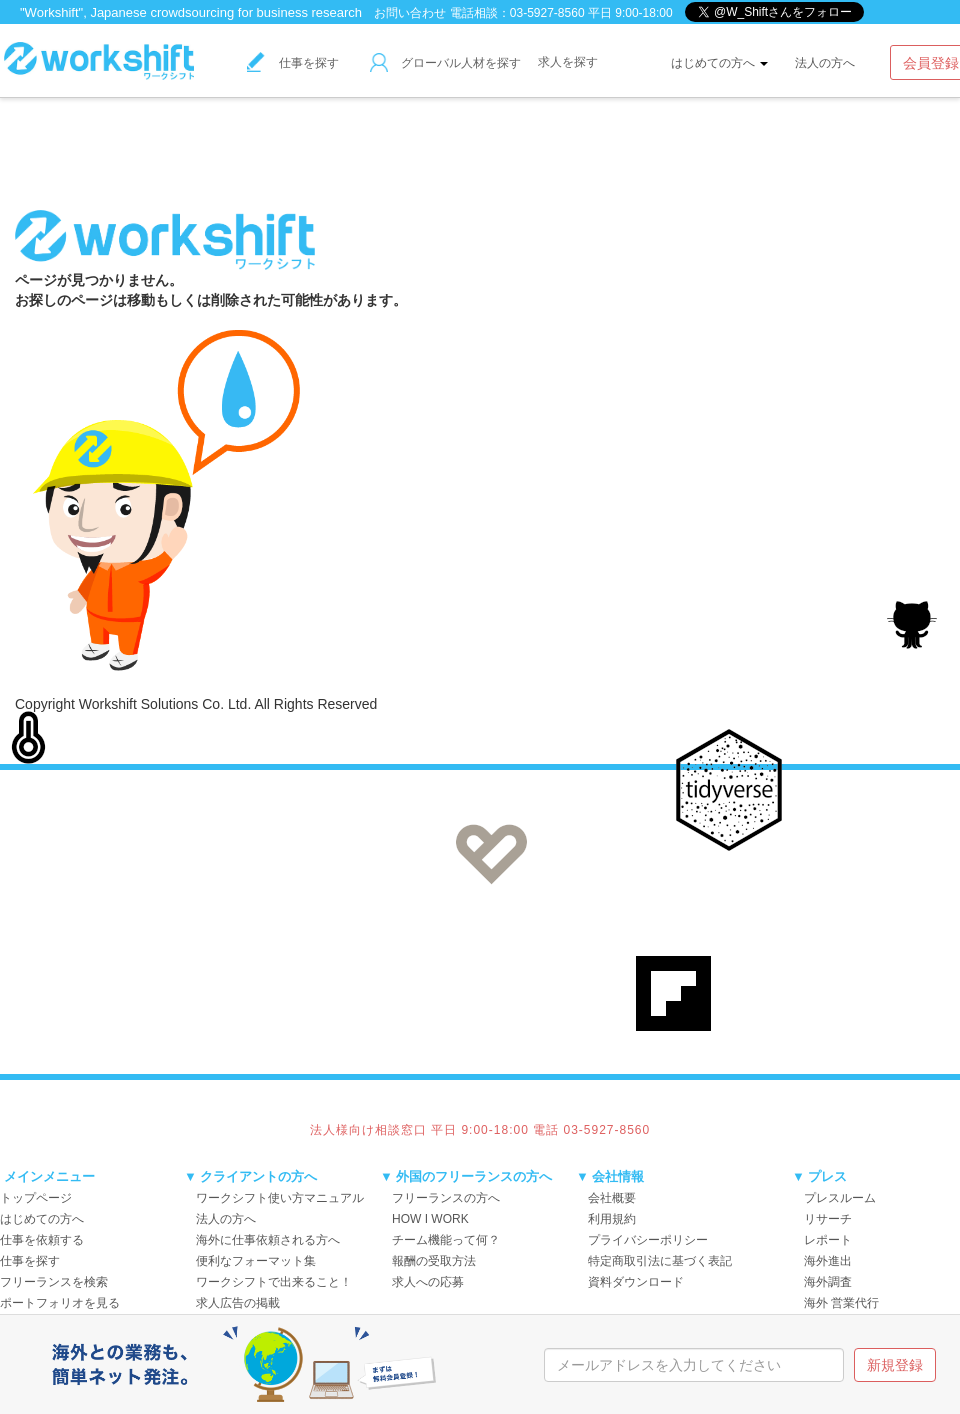 The width and height of the screenshot is (960, 1414). I want to click on indicates high temperature reading, so click(28, 737).